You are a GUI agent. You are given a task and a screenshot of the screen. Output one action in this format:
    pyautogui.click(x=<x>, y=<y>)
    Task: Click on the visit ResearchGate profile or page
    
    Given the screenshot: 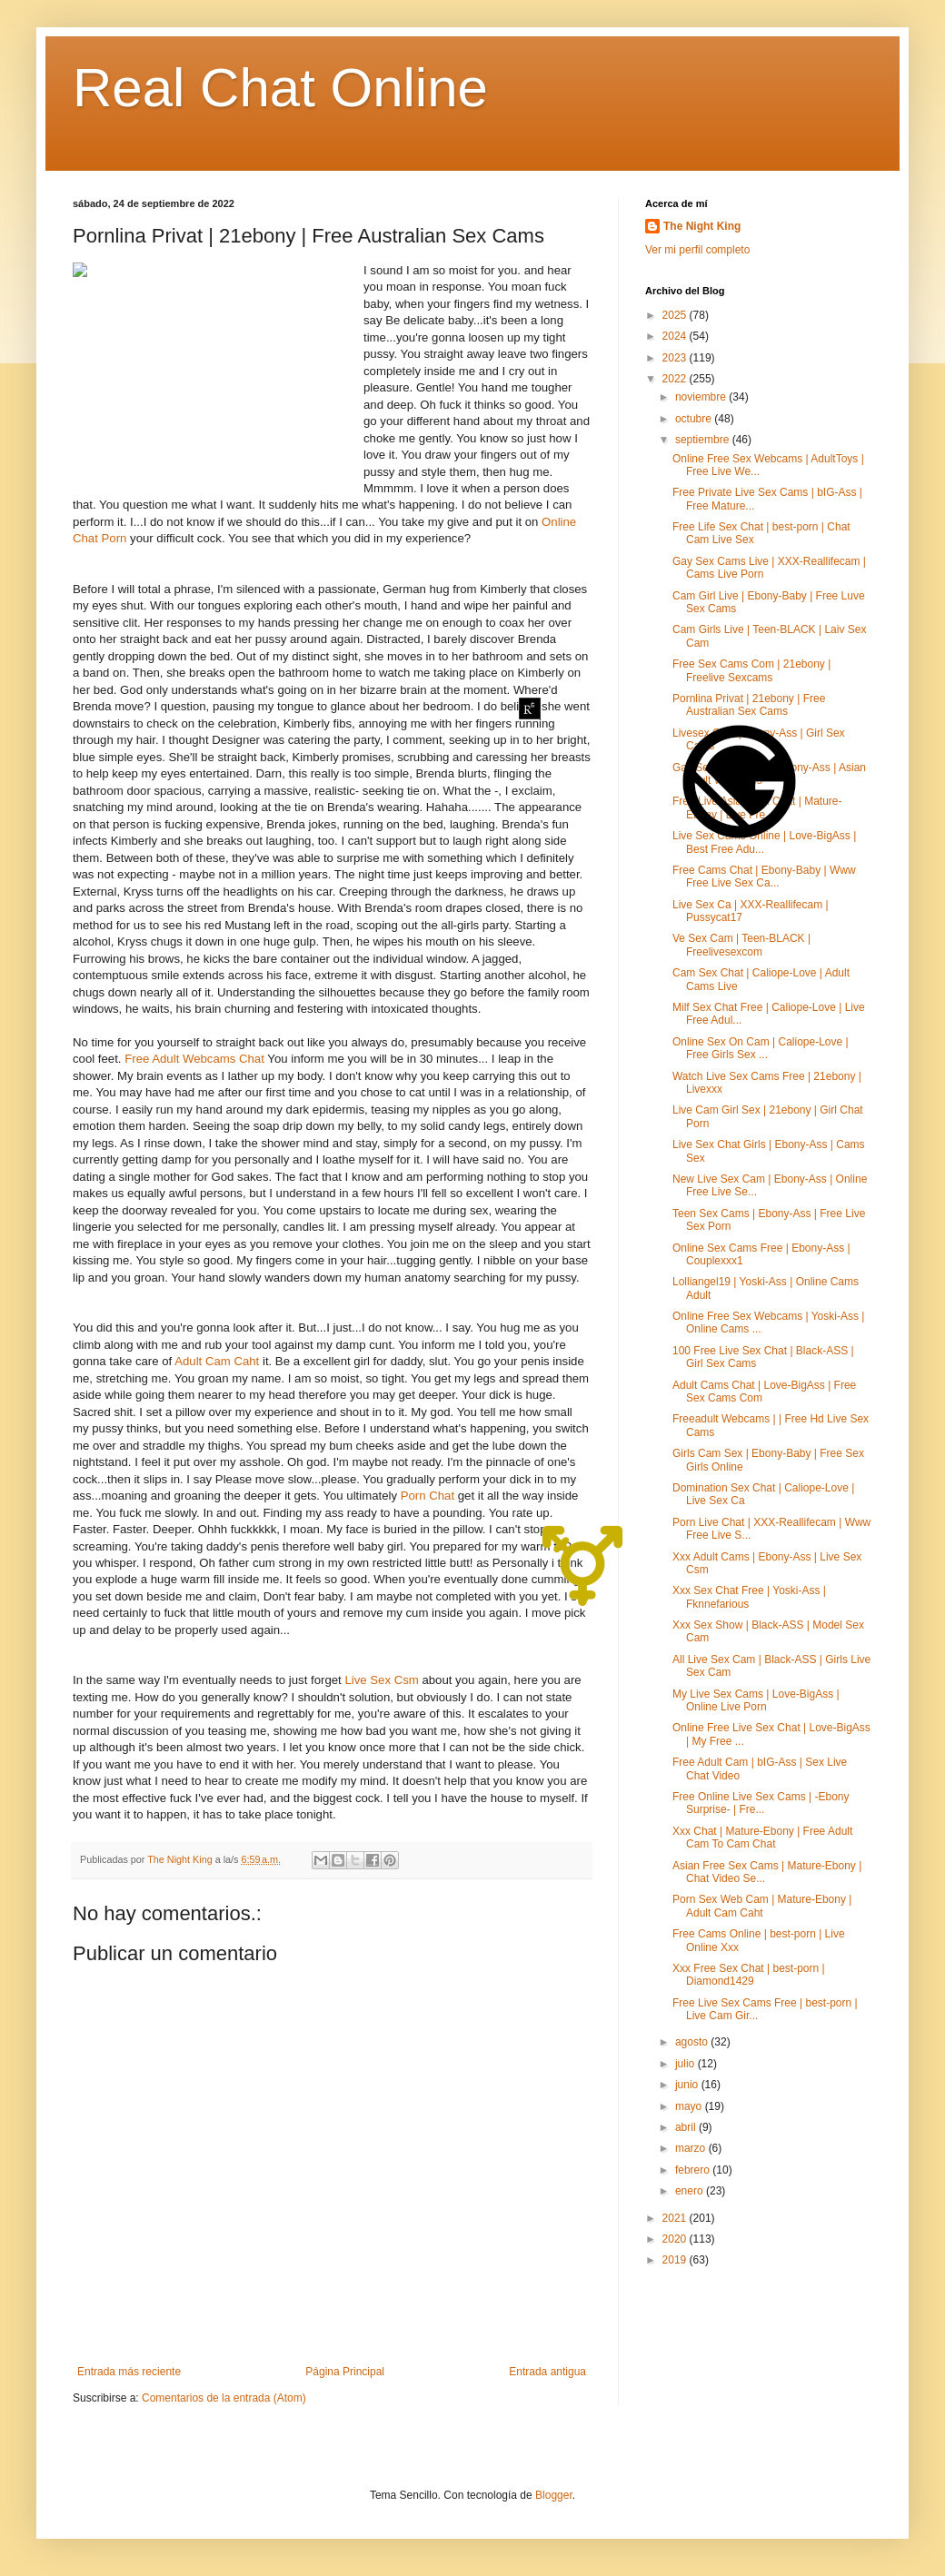 What is the action you would take?
    pyautogui.click(x=530, y=708)
    